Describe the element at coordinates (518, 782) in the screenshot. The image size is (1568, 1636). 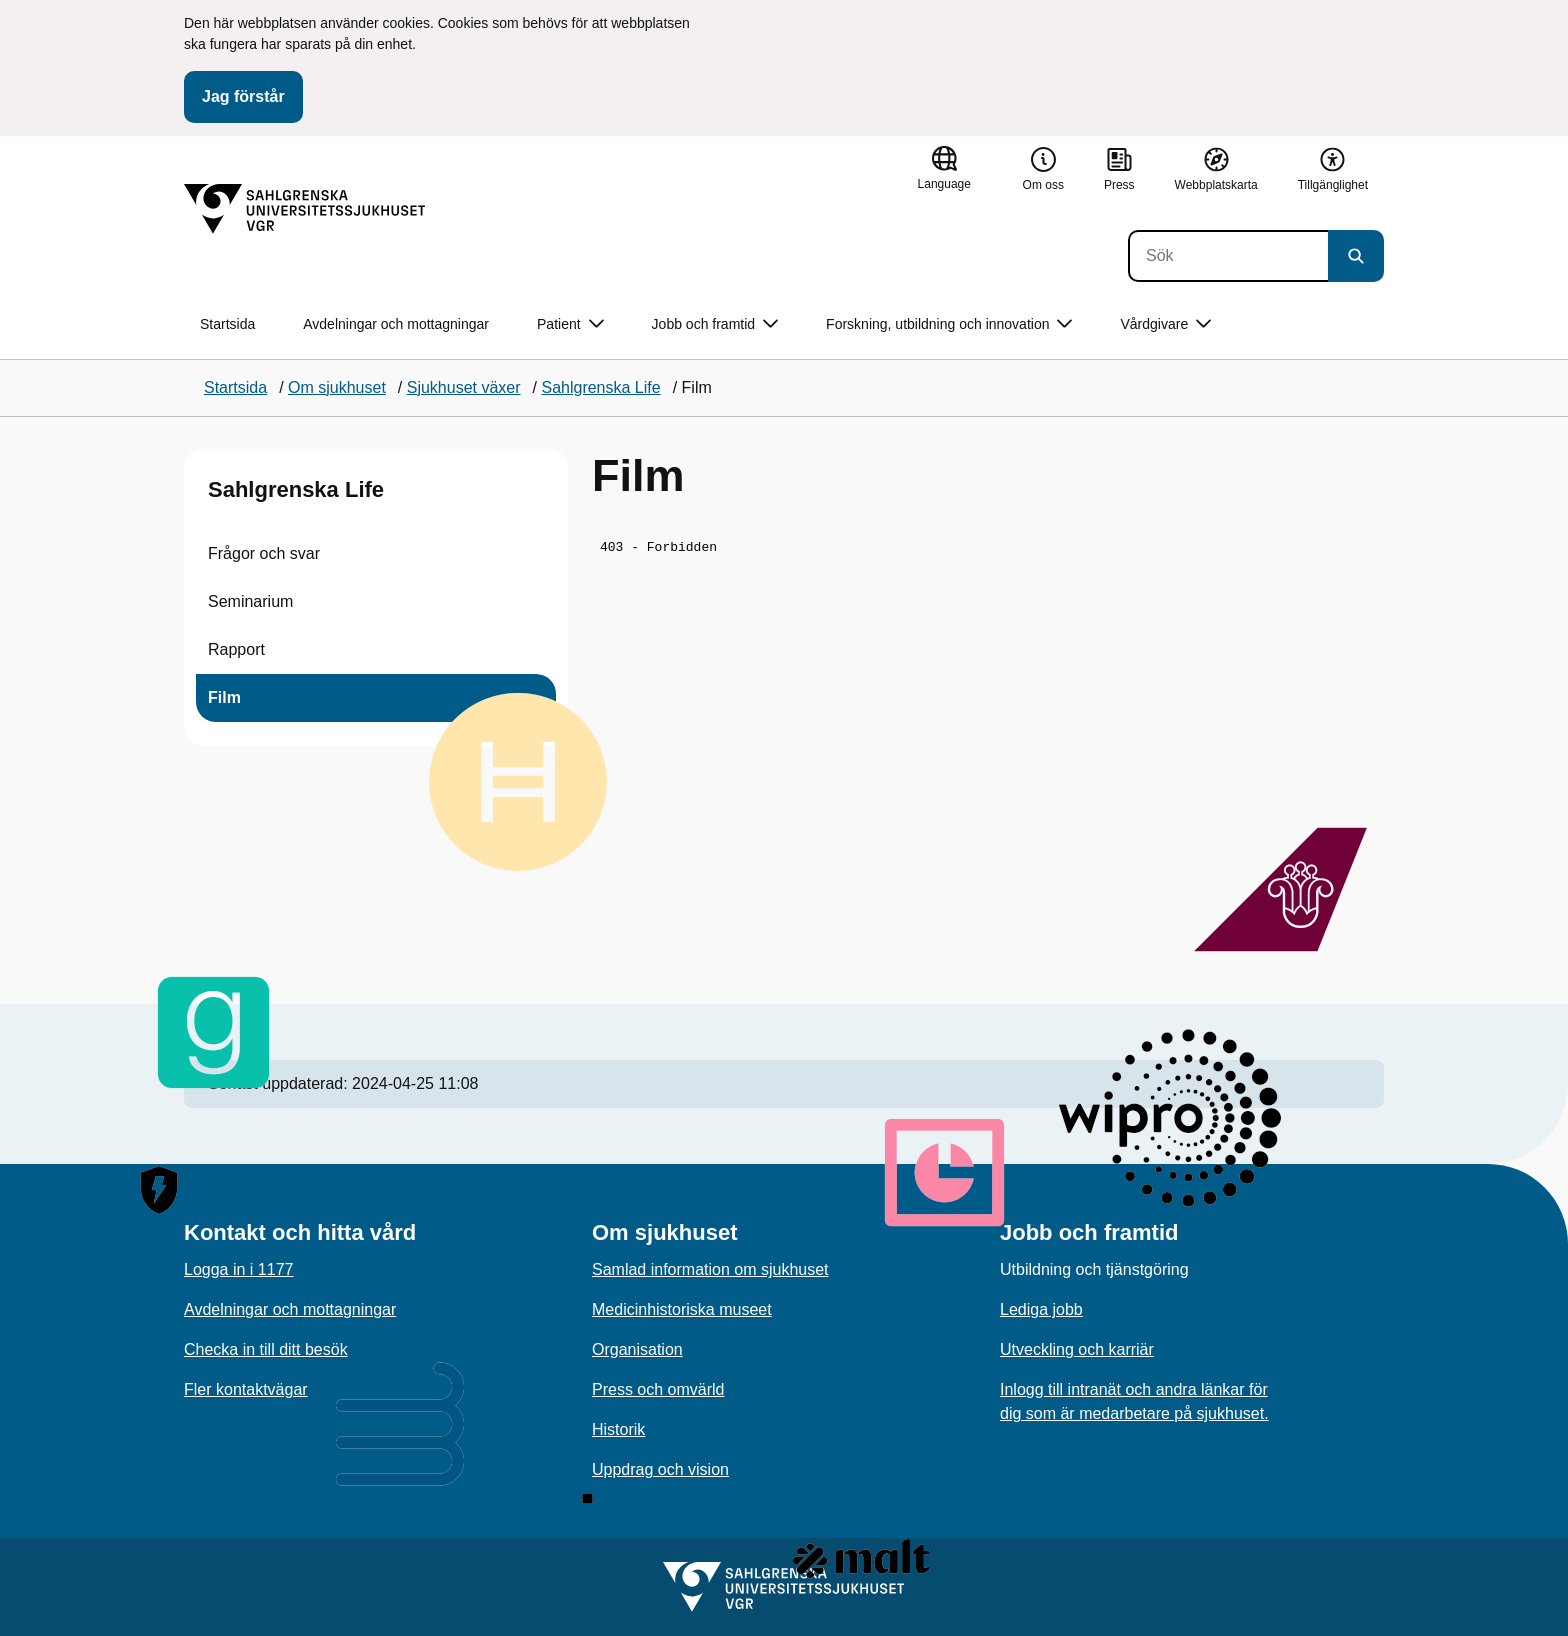
I see `hedera hashgraph platform logo` at that location.